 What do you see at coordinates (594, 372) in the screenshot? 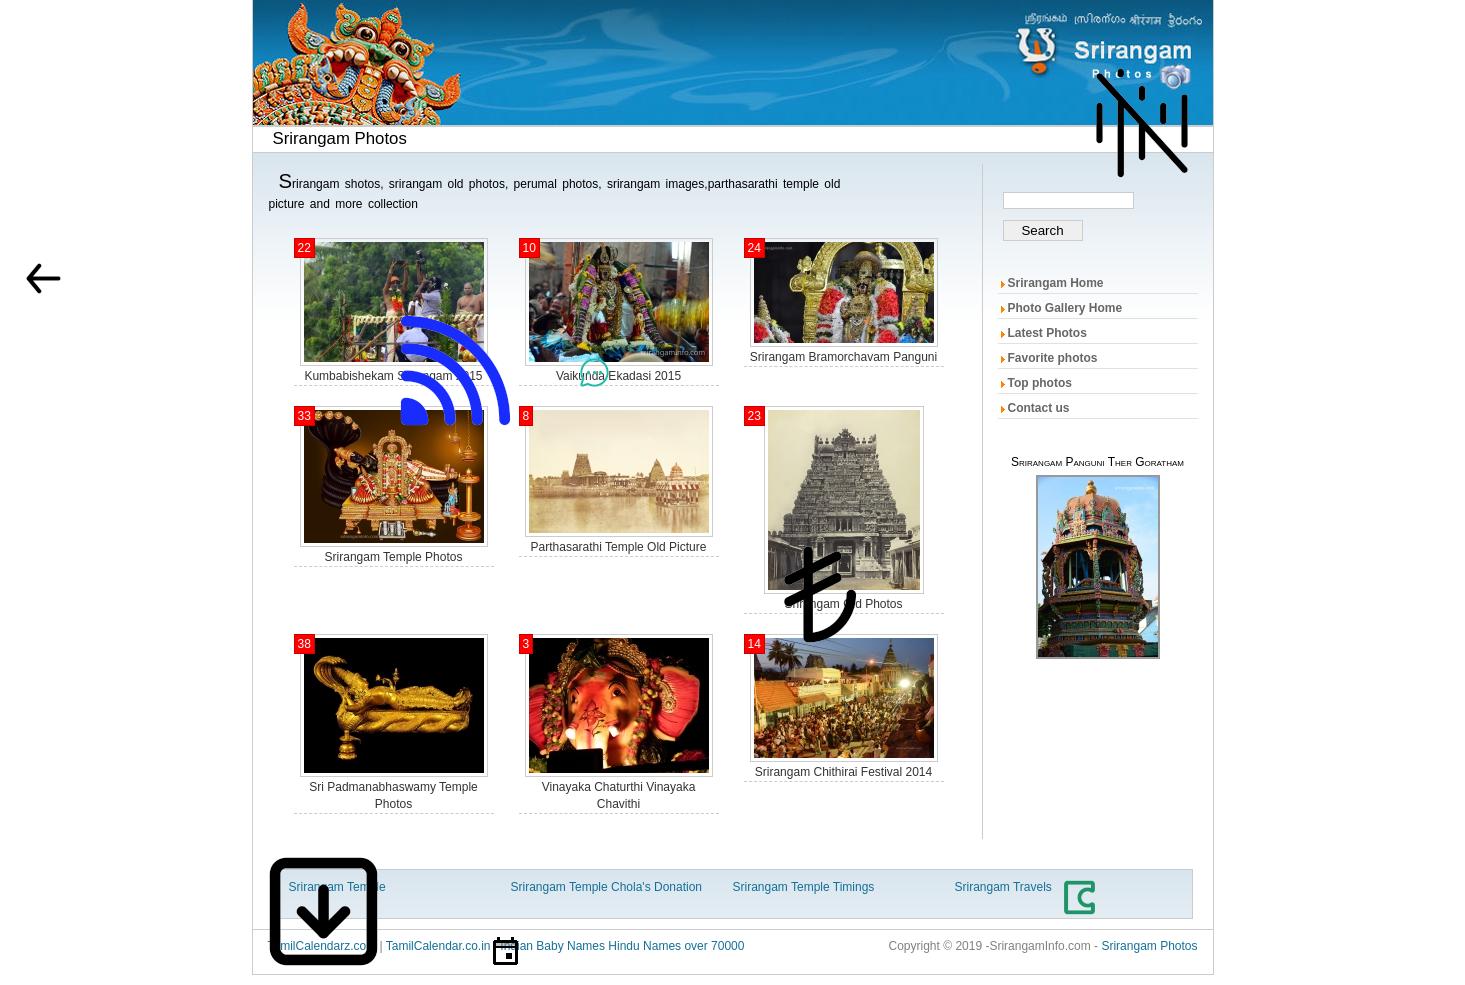
I see `open chat or messaging` at bounding box center [594, 372].